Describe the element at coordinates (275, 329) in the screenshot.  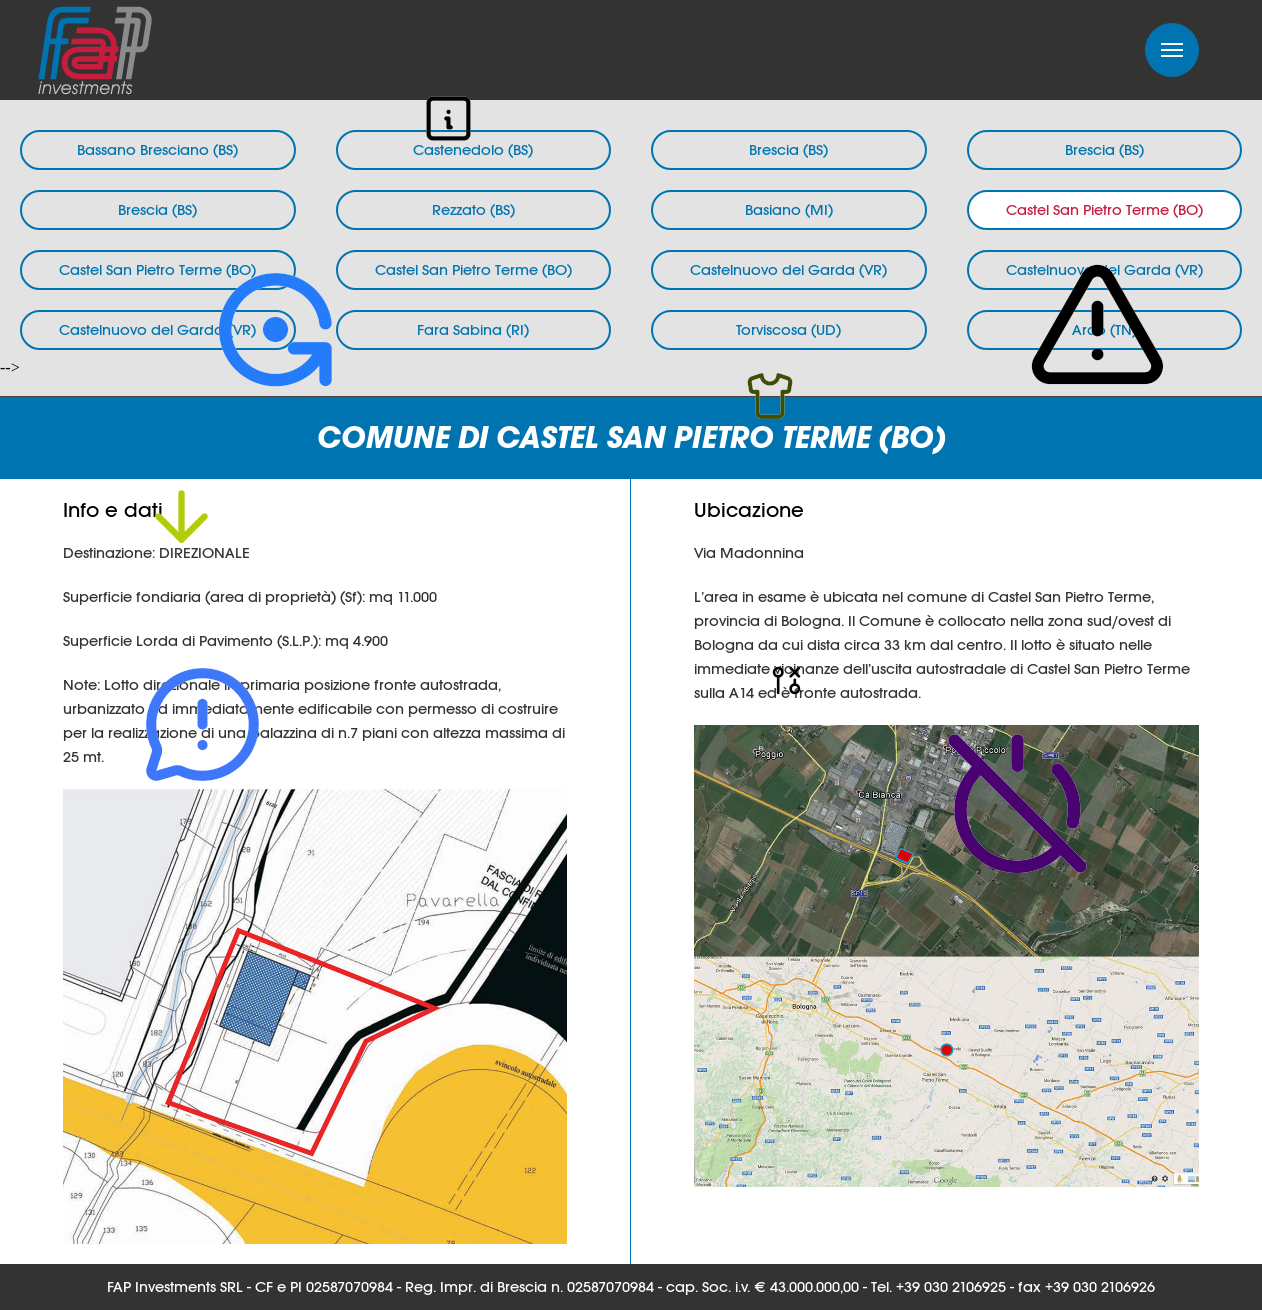
I see `rotate or refresh content` at that location.